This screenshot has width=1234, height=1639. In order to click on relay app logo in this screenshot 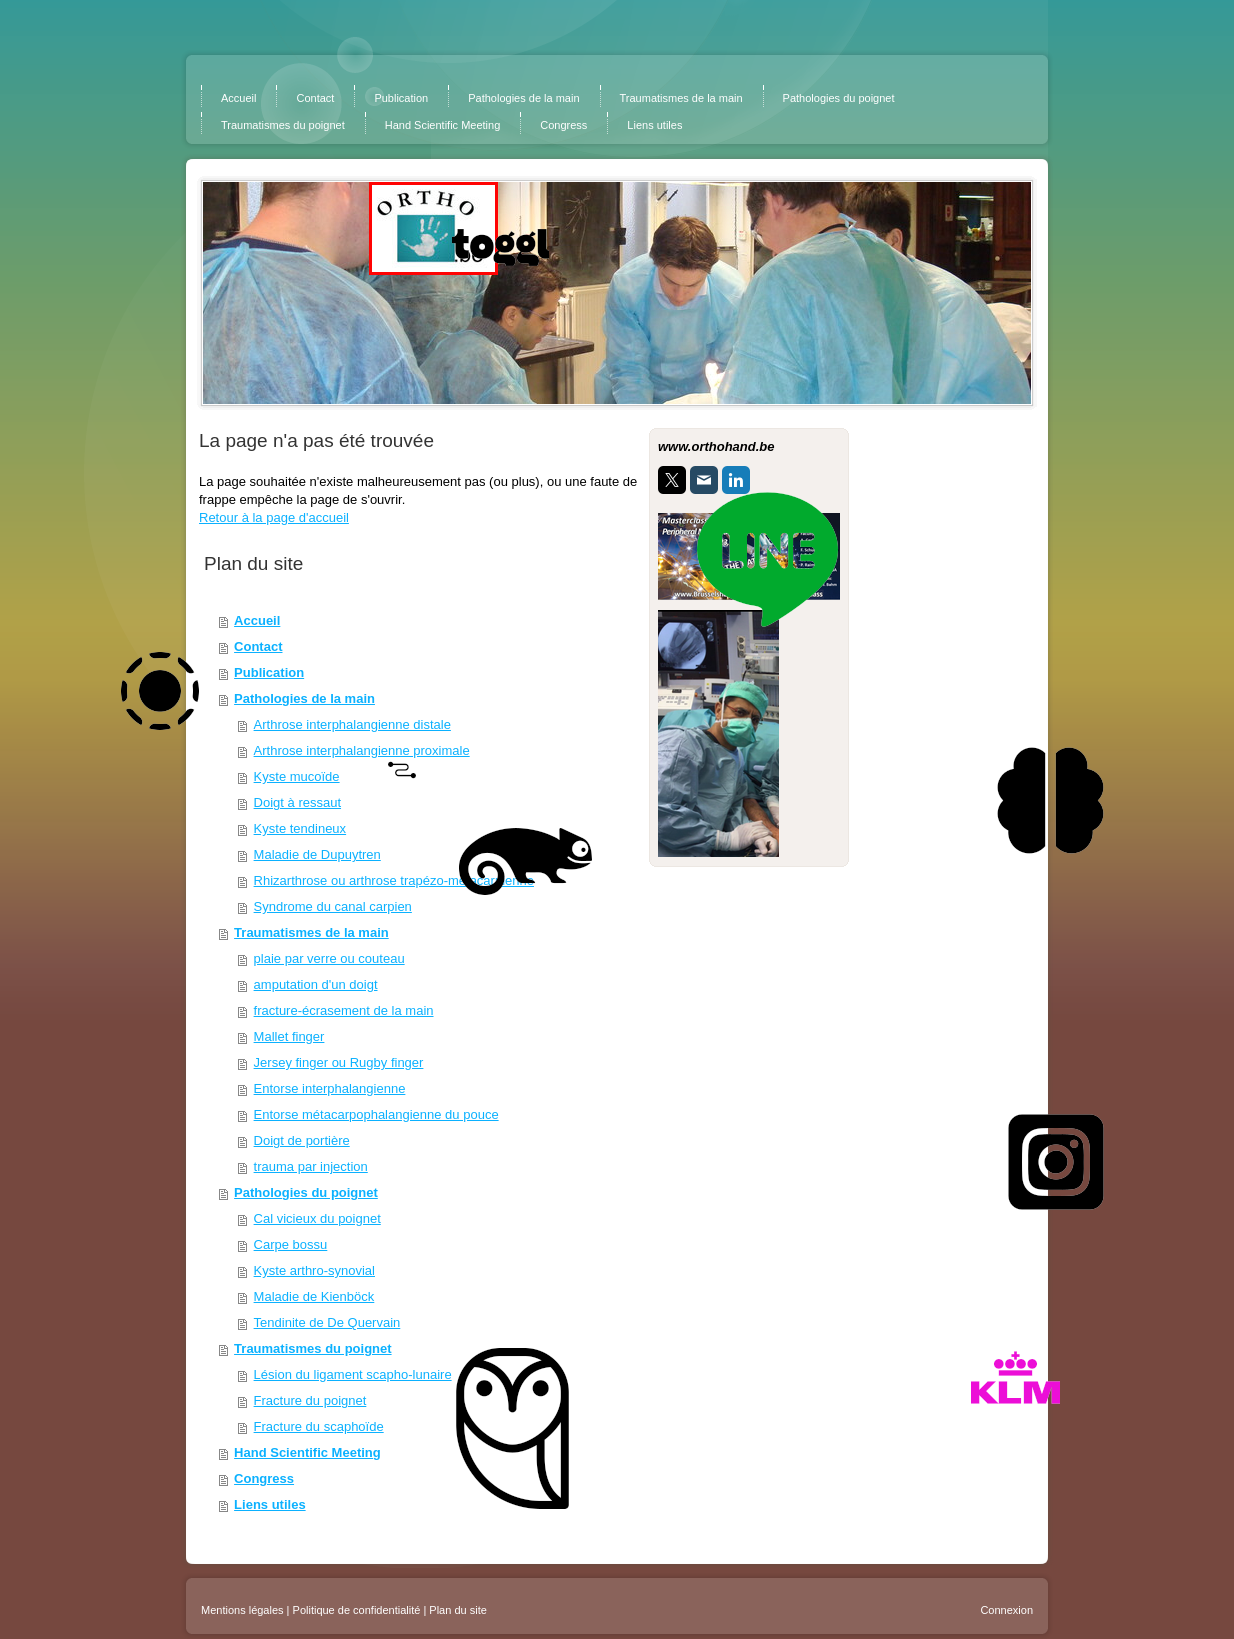, I will do `click(402, 770)`.